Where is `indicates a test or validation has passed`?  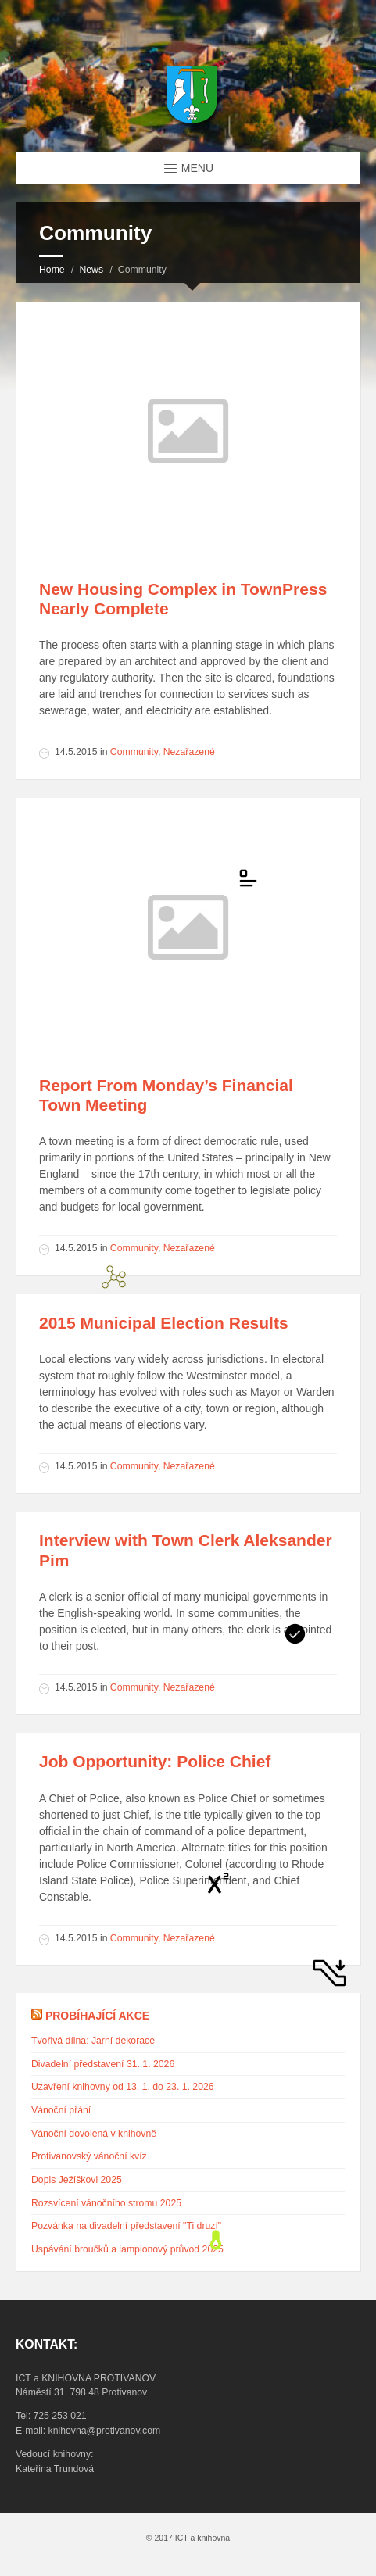 indicates a test or validation has passed is located at coordinates (295, 1633).